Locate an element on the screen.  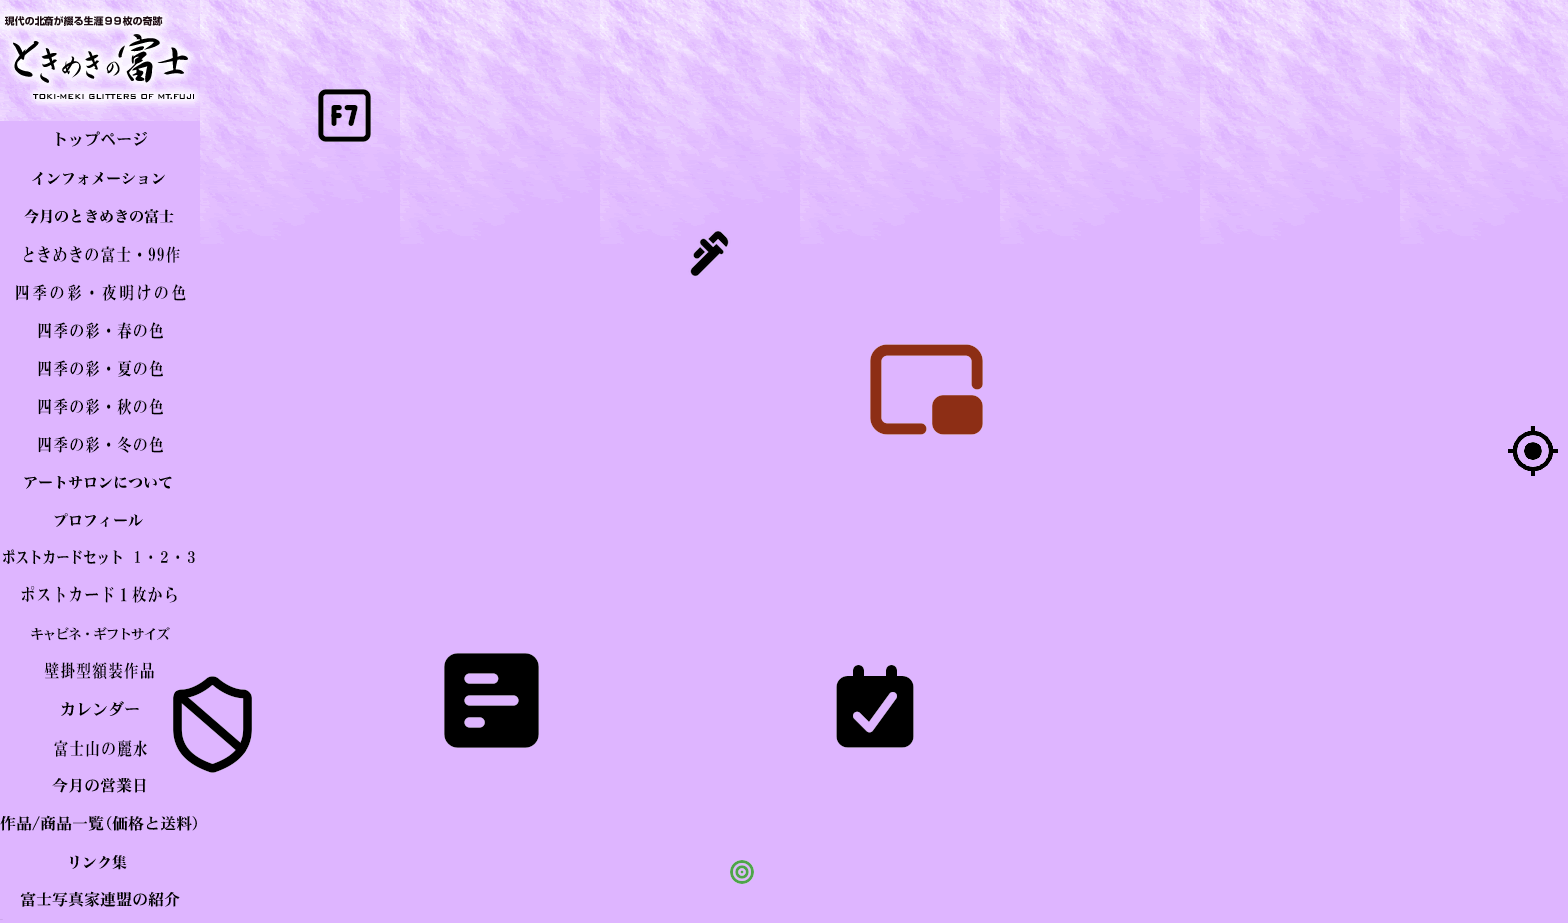
view poll or survey results is located at coordinates (491, 700).